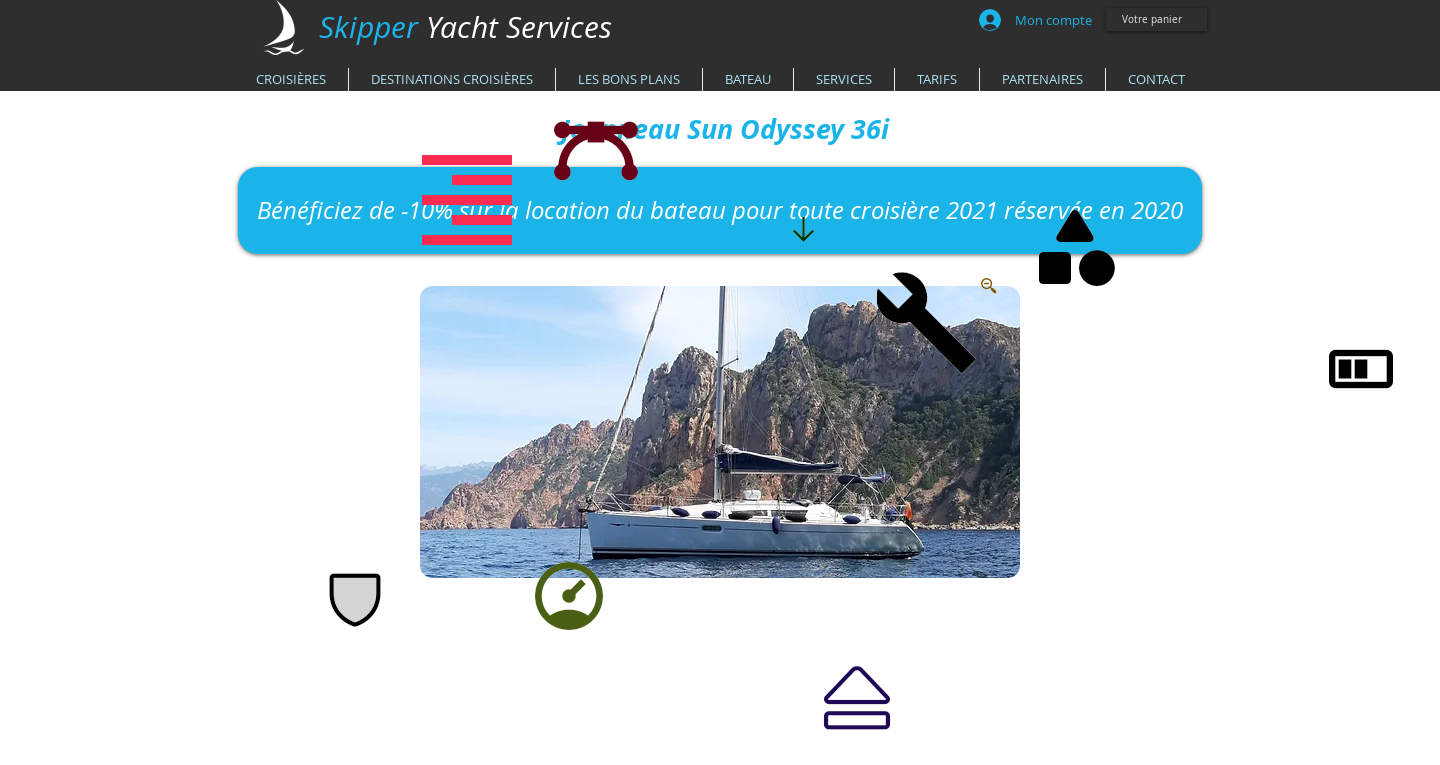 The height and width of the screenshot is (765, 1440). What do you see at coordinates (355, 597) in the screenshot?
I see `access security or privacy settings` at bounding box center [355, 597].